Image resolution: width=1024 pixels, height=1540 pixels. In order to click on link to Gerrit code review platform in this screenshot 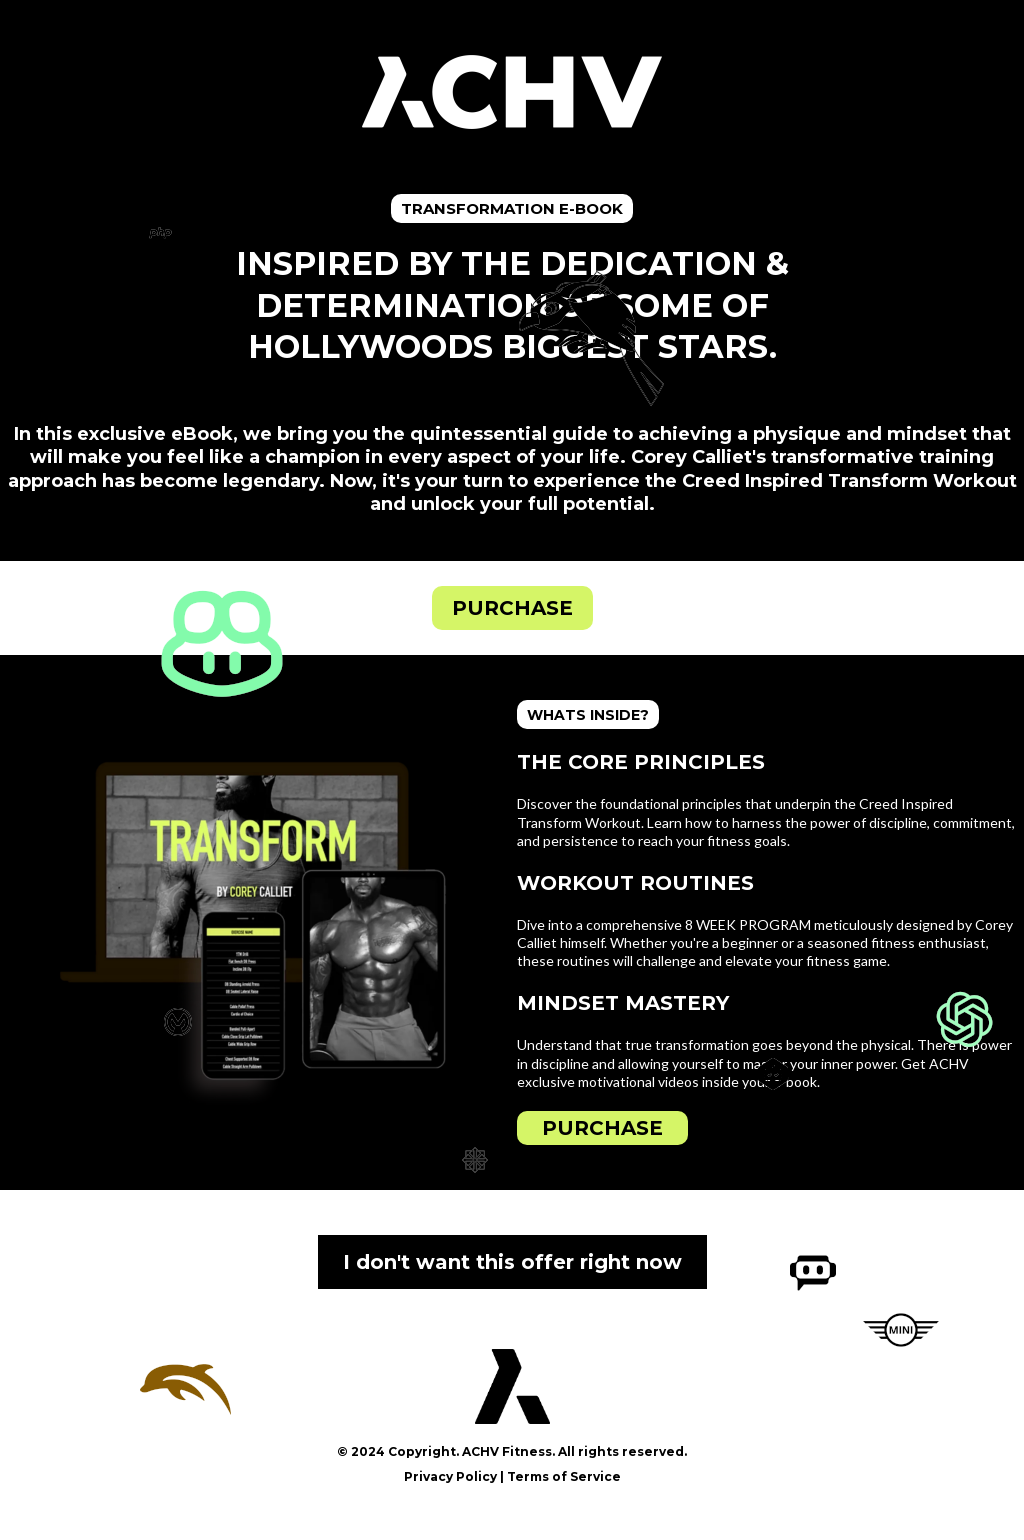, I will do `click(591, 338)`.